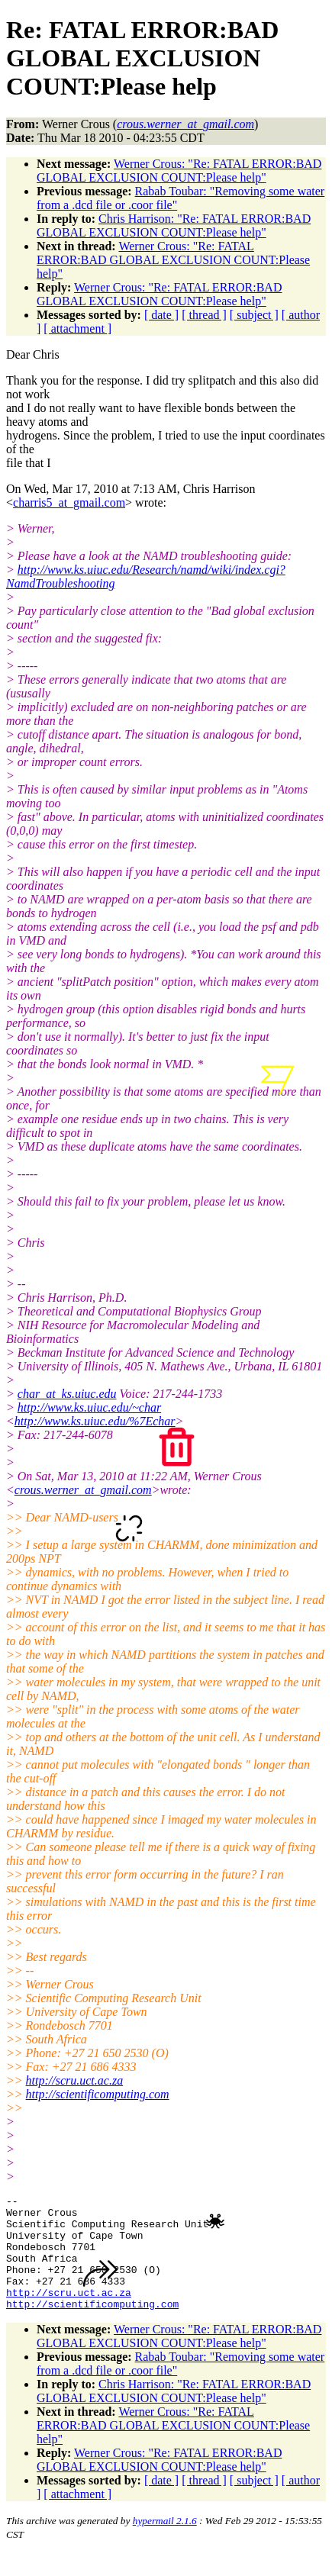 This screenshot has height=2576, width=332. I want to click on delete selected item, so click(176, 1448).